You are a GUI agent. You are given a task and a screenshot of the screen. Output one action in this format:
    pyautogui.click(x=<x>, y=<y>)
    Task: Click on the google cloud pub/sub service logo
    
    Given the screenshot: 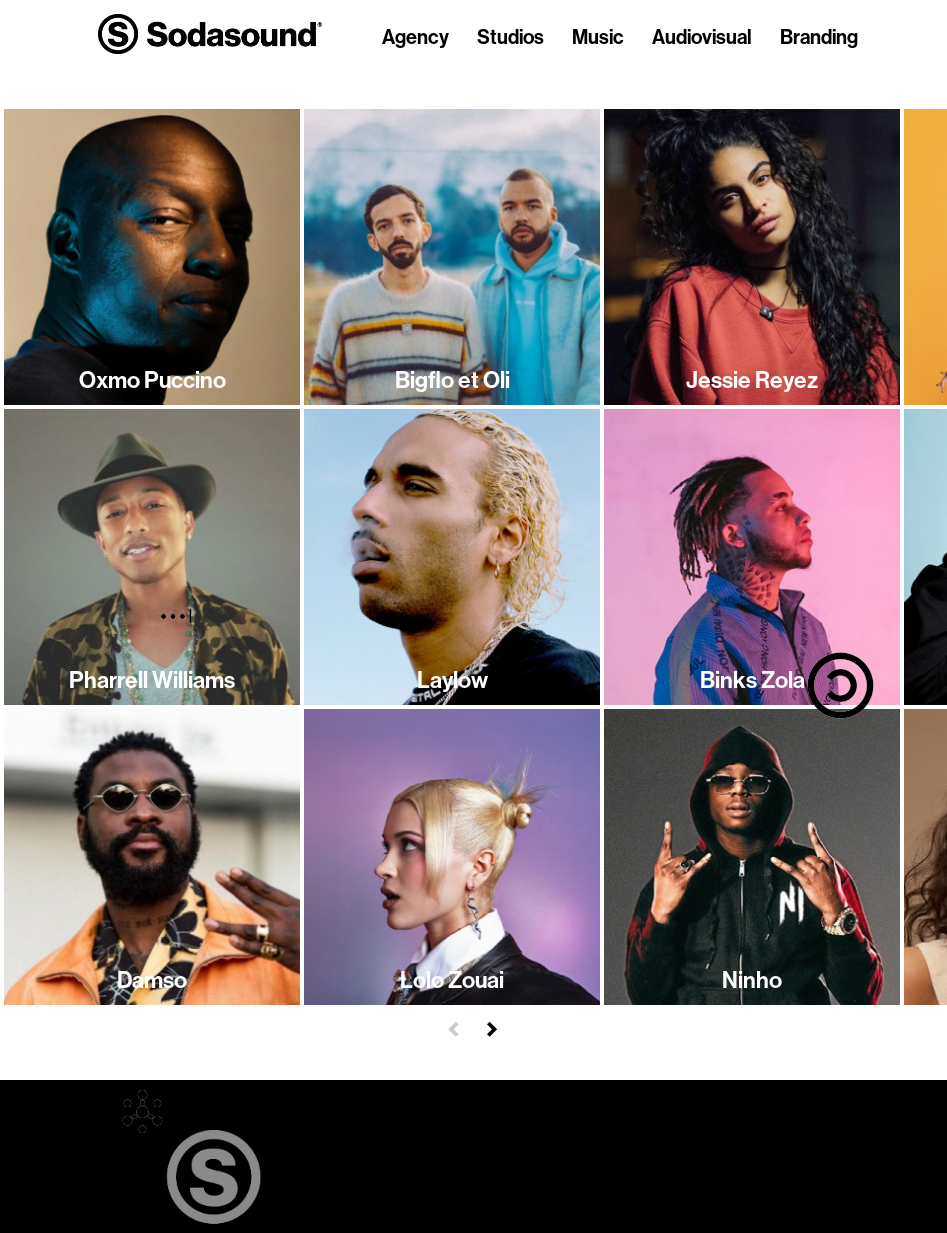 What is the action you would take?
    pyautogui.click(x=142, y=1111)
    